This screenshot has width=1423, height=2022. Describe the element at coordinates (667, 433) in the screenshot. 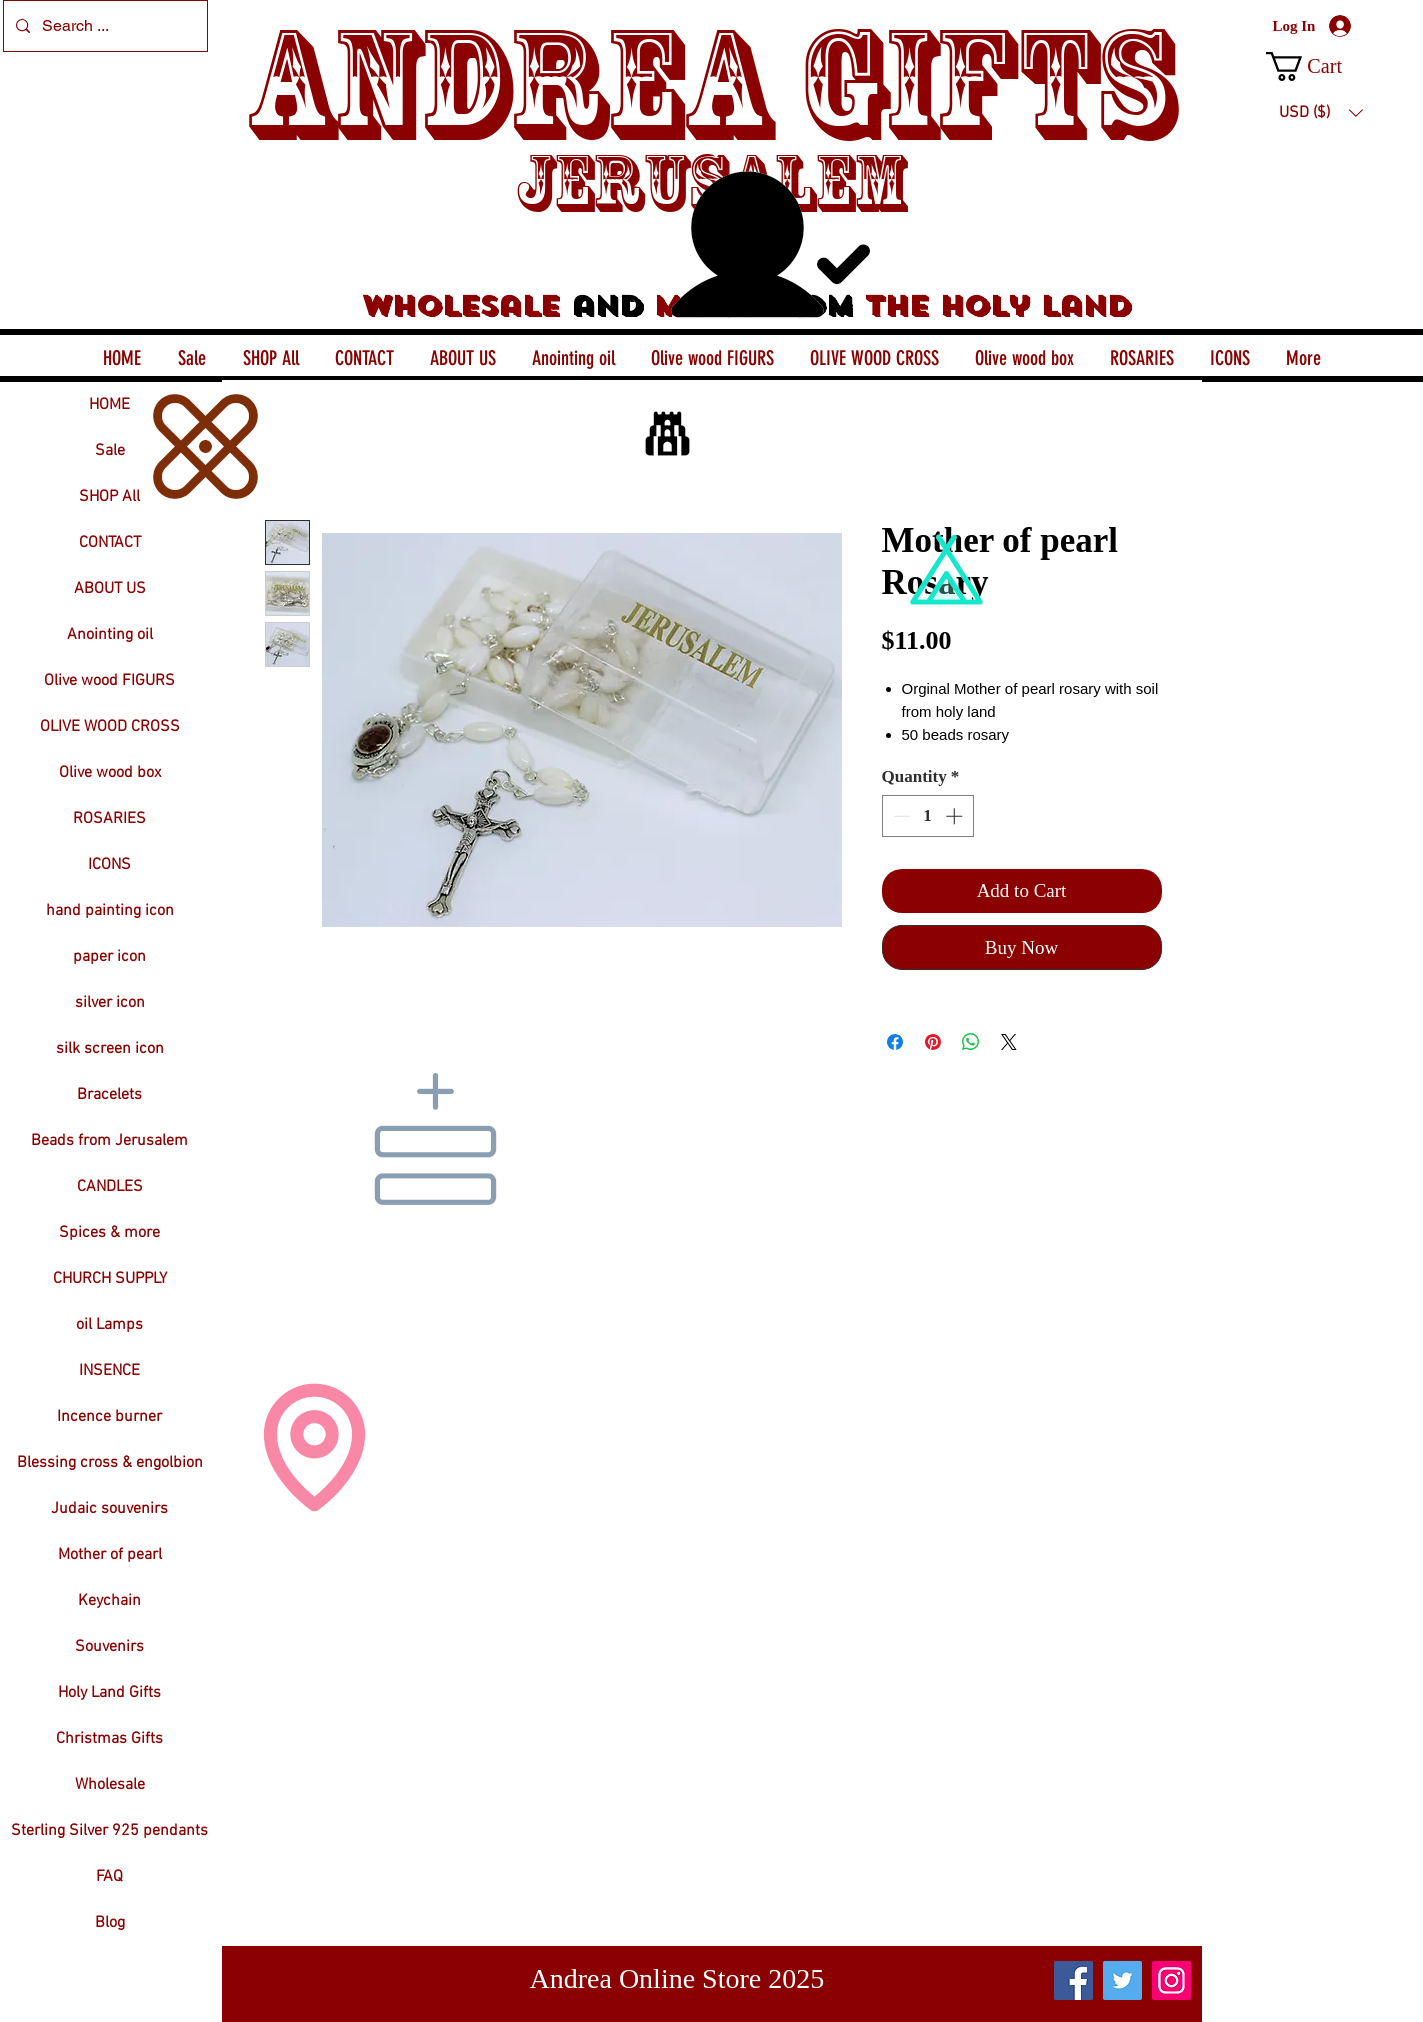

I see `indicates a hindu temple or religious site` at that location.